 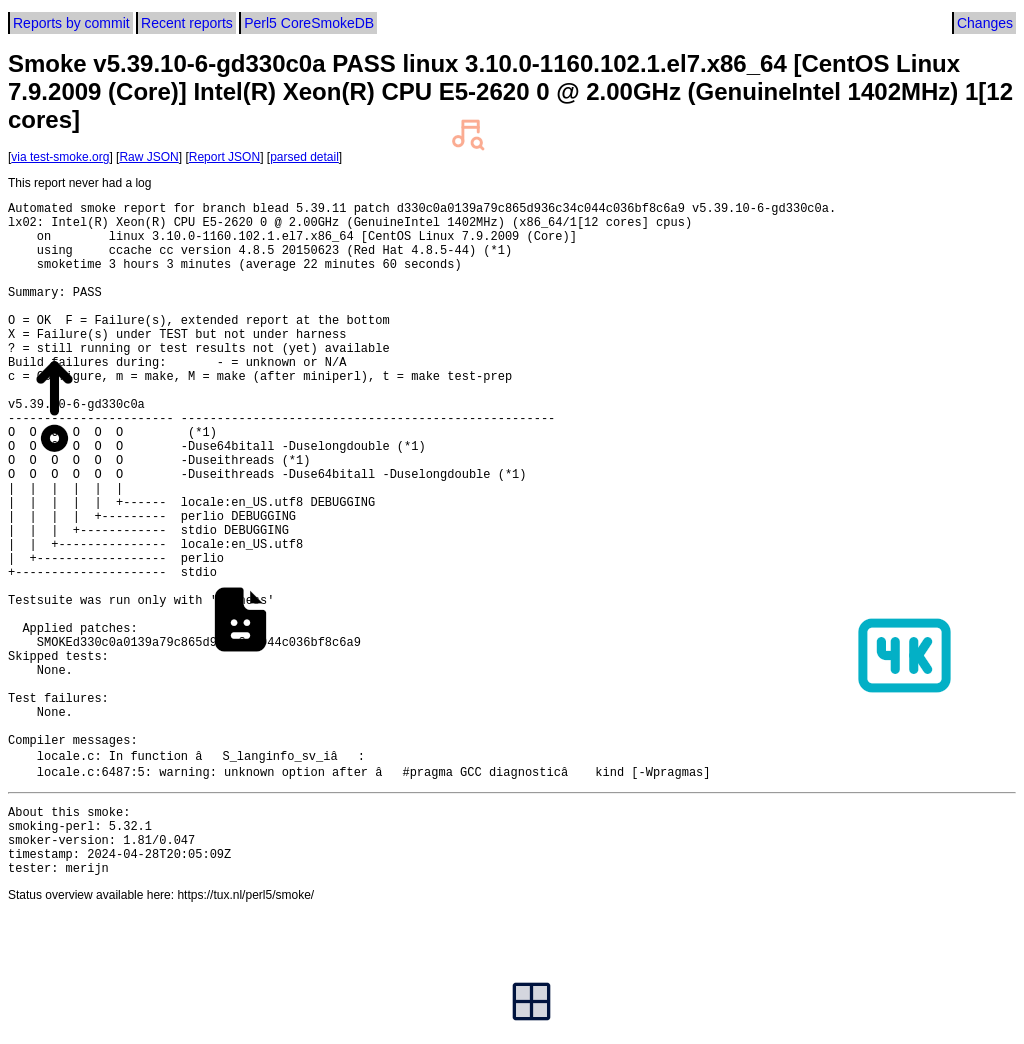 What do you see at coordinates (54, 406) in the screenshot?
I see `move item up in a list or sequence` at bounding box center [54, 406].